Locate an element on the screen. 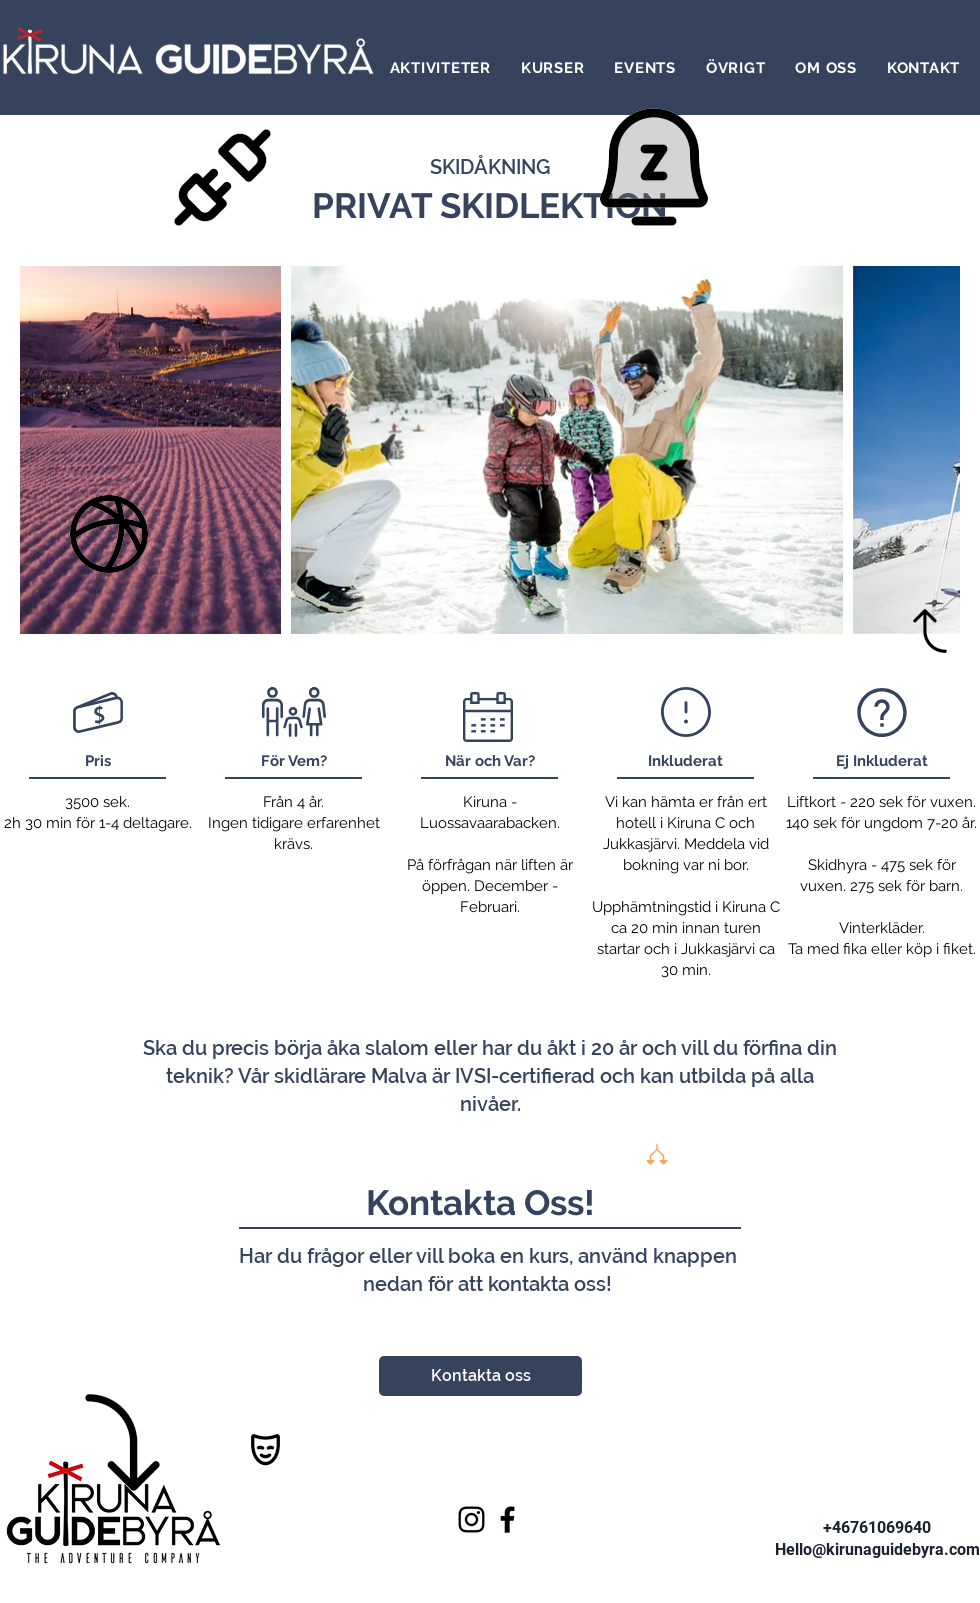 This screenshot has height=1603, width=980. go back and up in navigation is located at coordinates (930, 631).